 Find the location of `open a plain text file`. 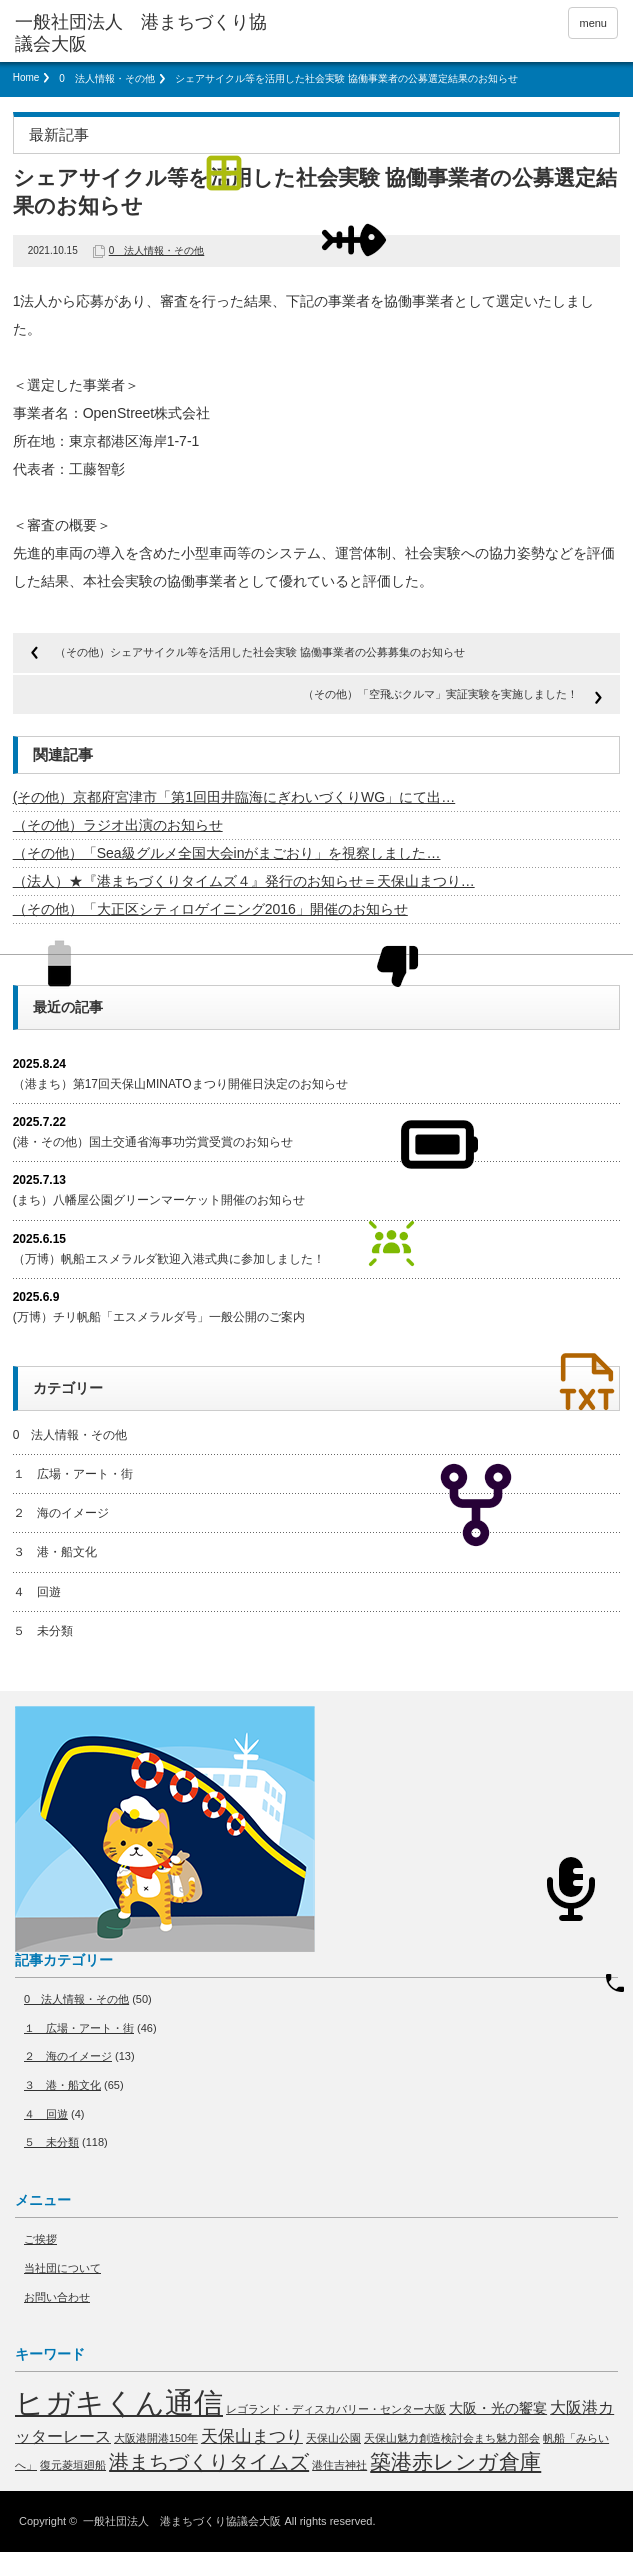

open a plain text file is located at coordinates (587, 1384).